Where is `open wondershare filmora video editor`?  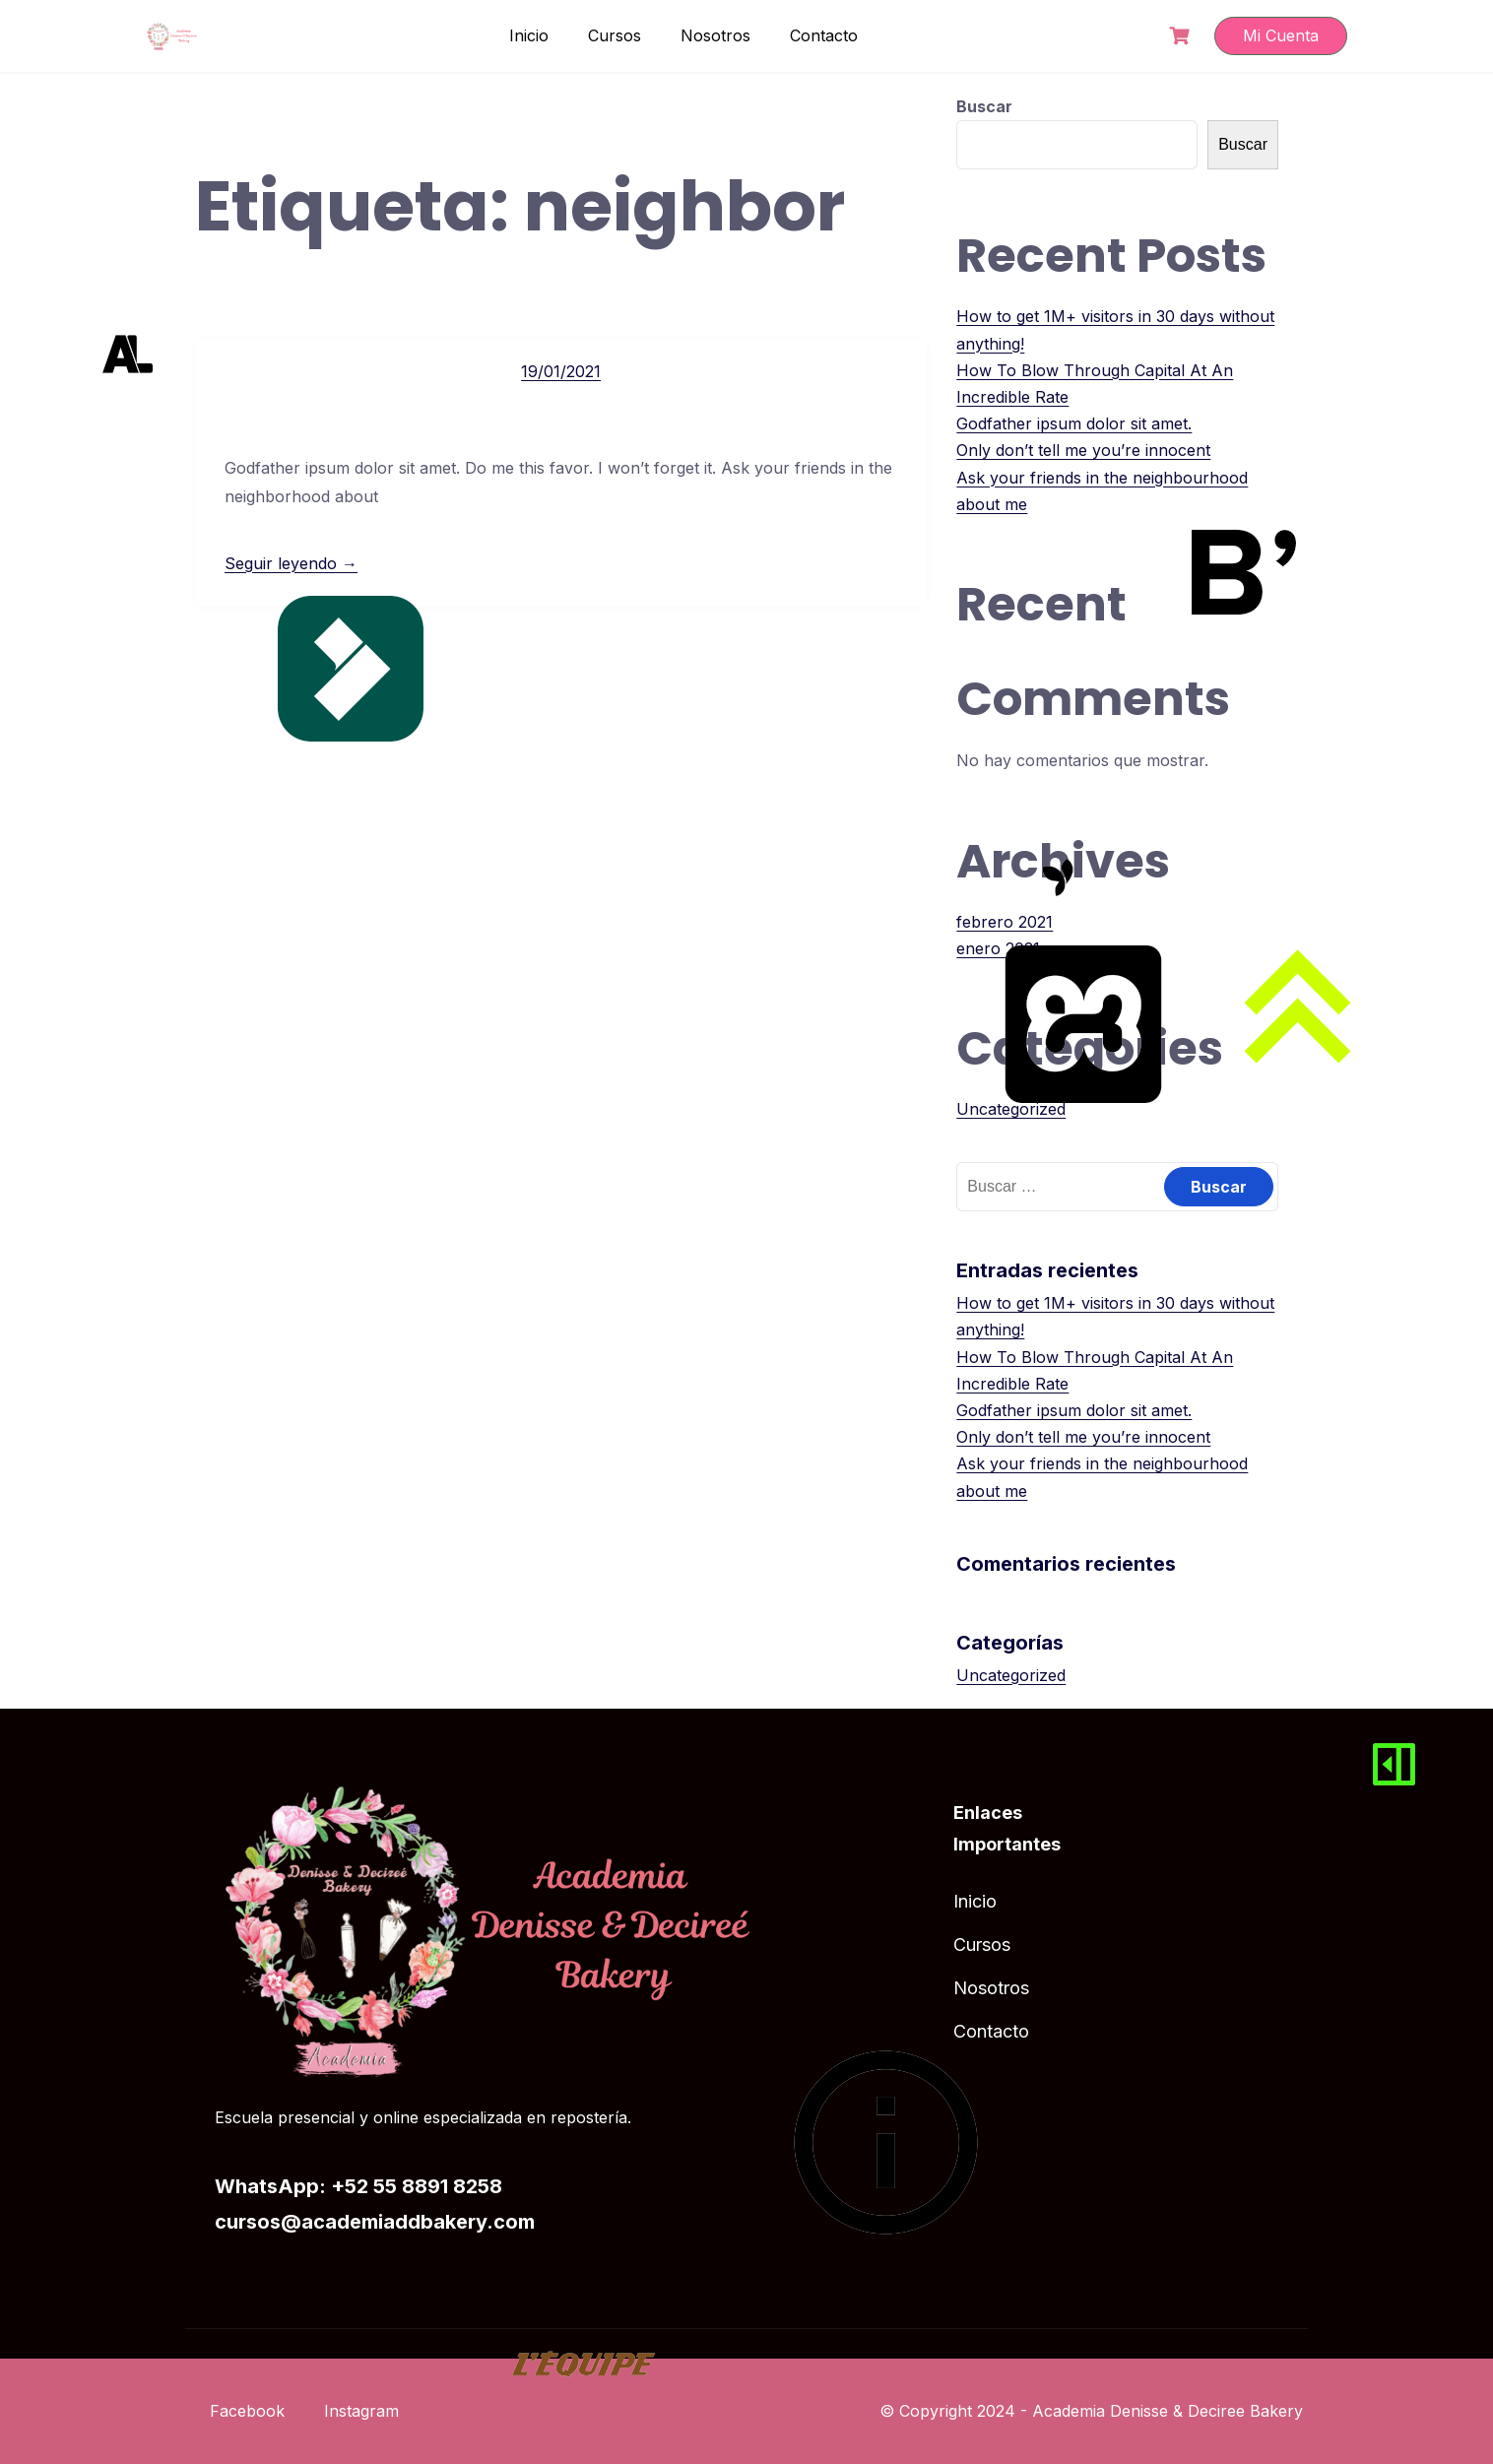 open wondershare filmora video editor is located at coordinates (351, 669).